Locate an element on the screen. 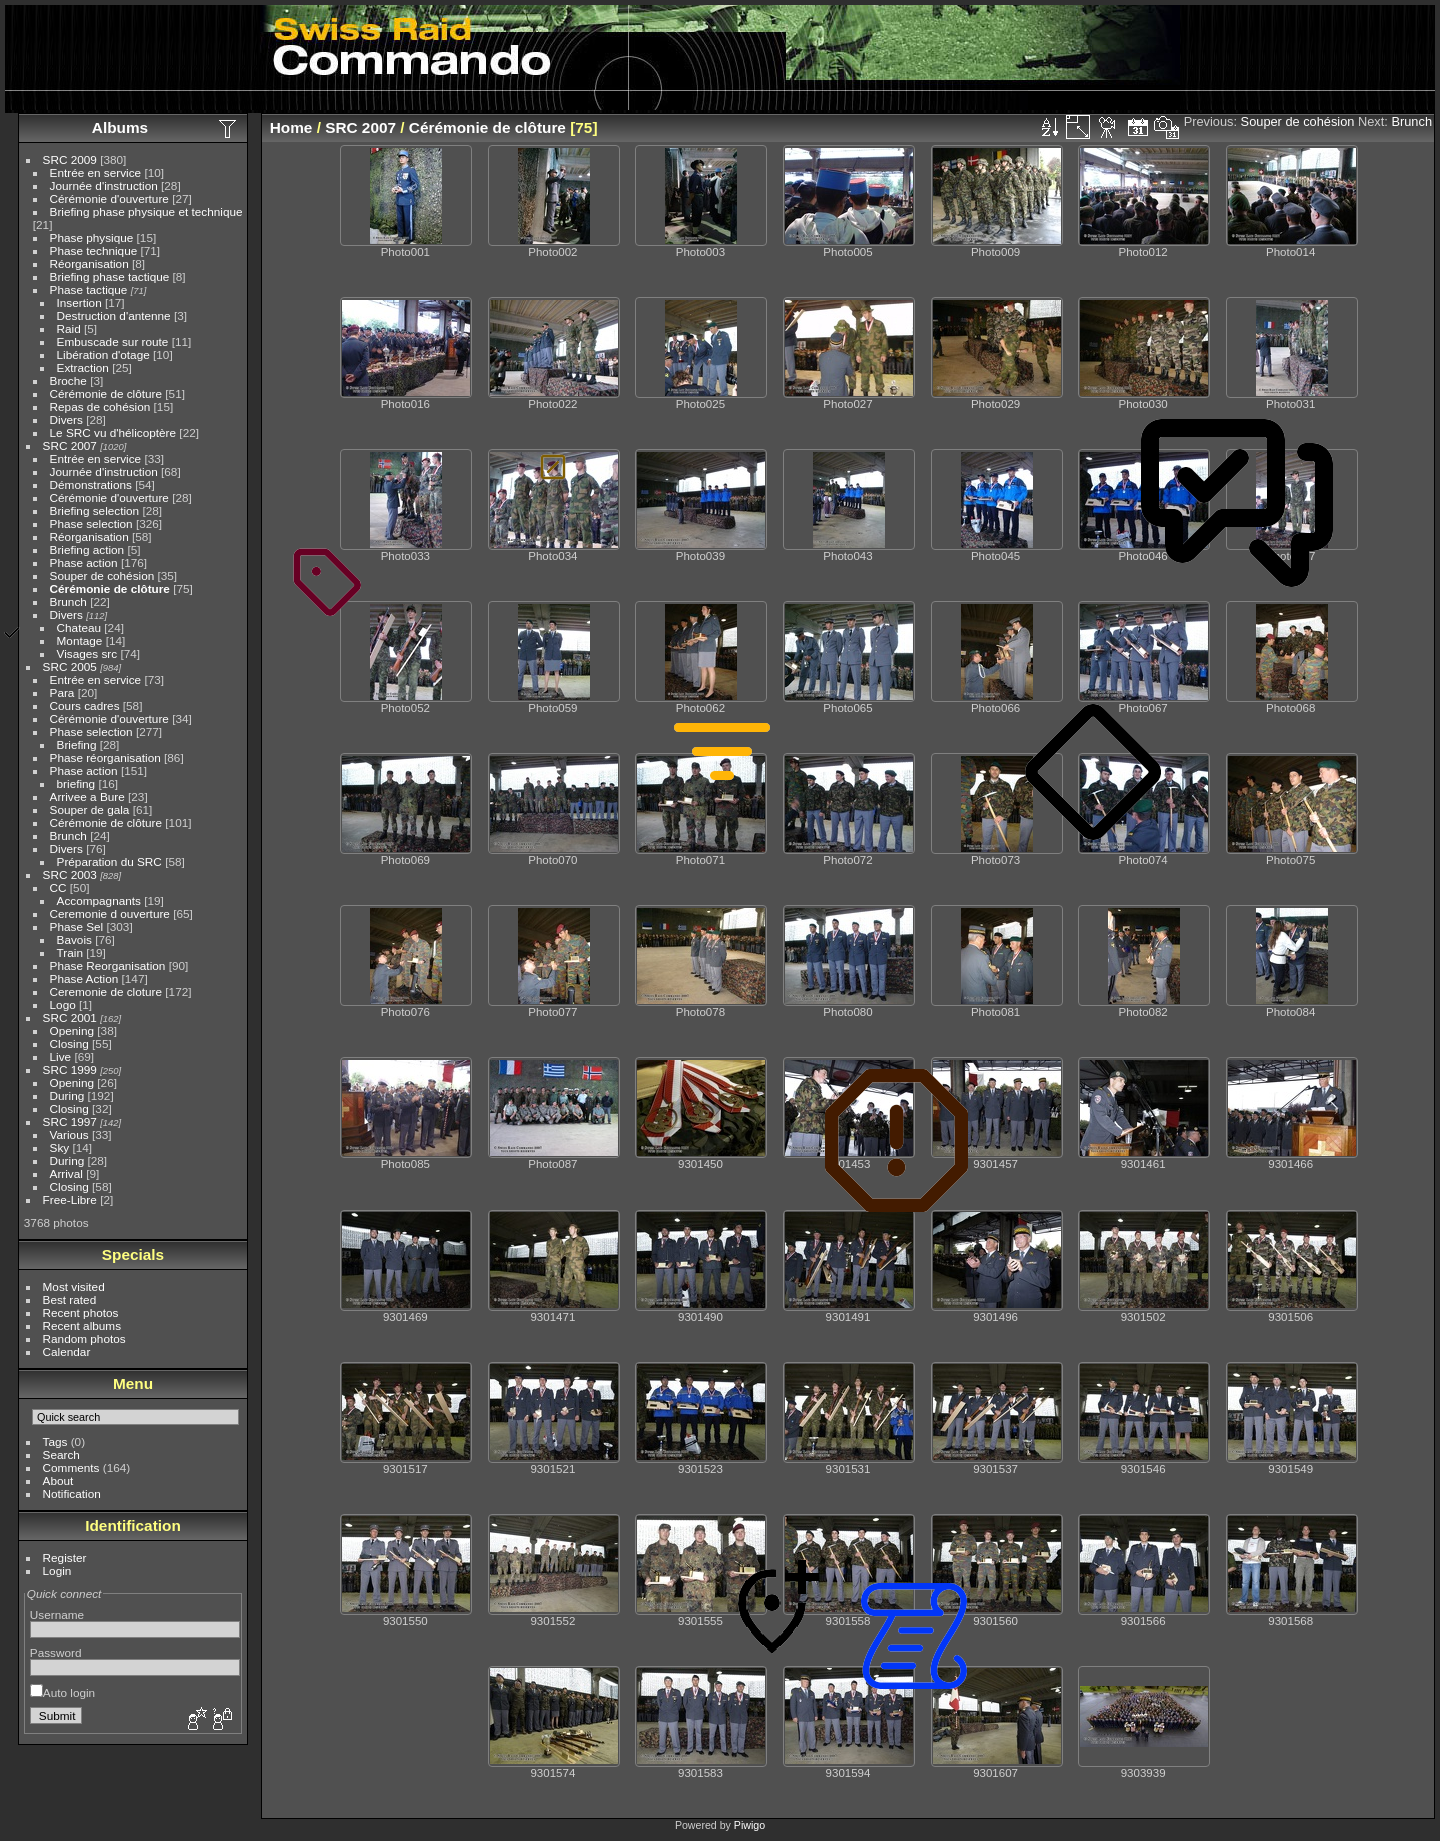  stop or halt current action is located at coordinates (896, 1140).